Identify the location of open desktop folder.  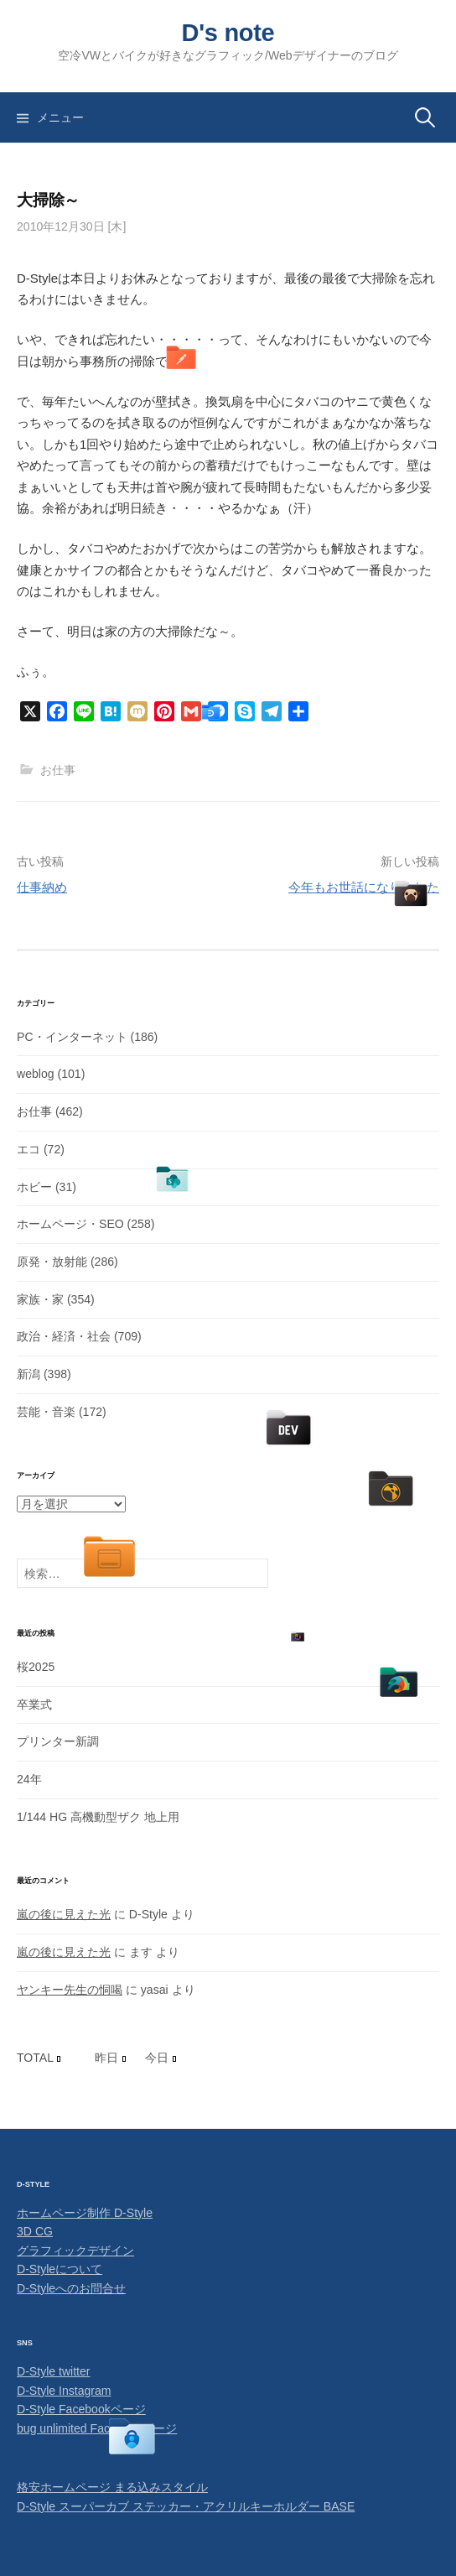
(109, 1556).